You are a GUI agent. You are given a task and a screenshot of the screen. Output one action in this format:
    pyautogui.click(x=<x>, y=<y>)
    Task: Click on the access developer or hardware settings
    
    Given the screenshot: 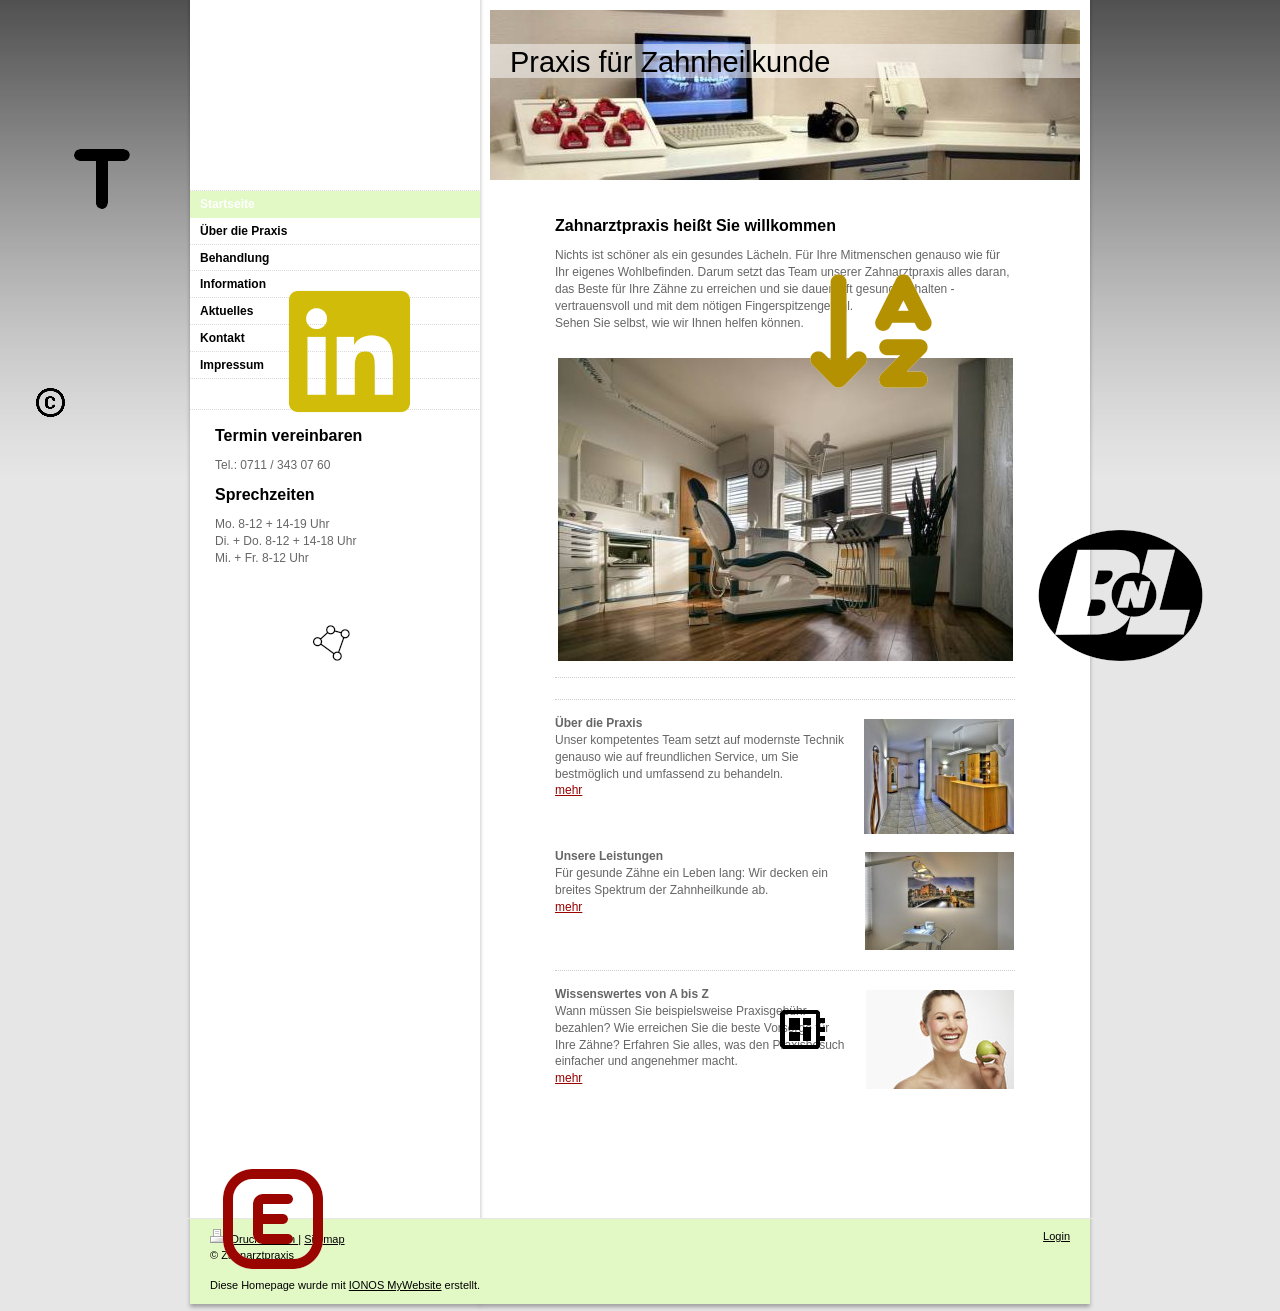 What is the action you would take?
    pyautogui.click(x=802, y=1029)
    